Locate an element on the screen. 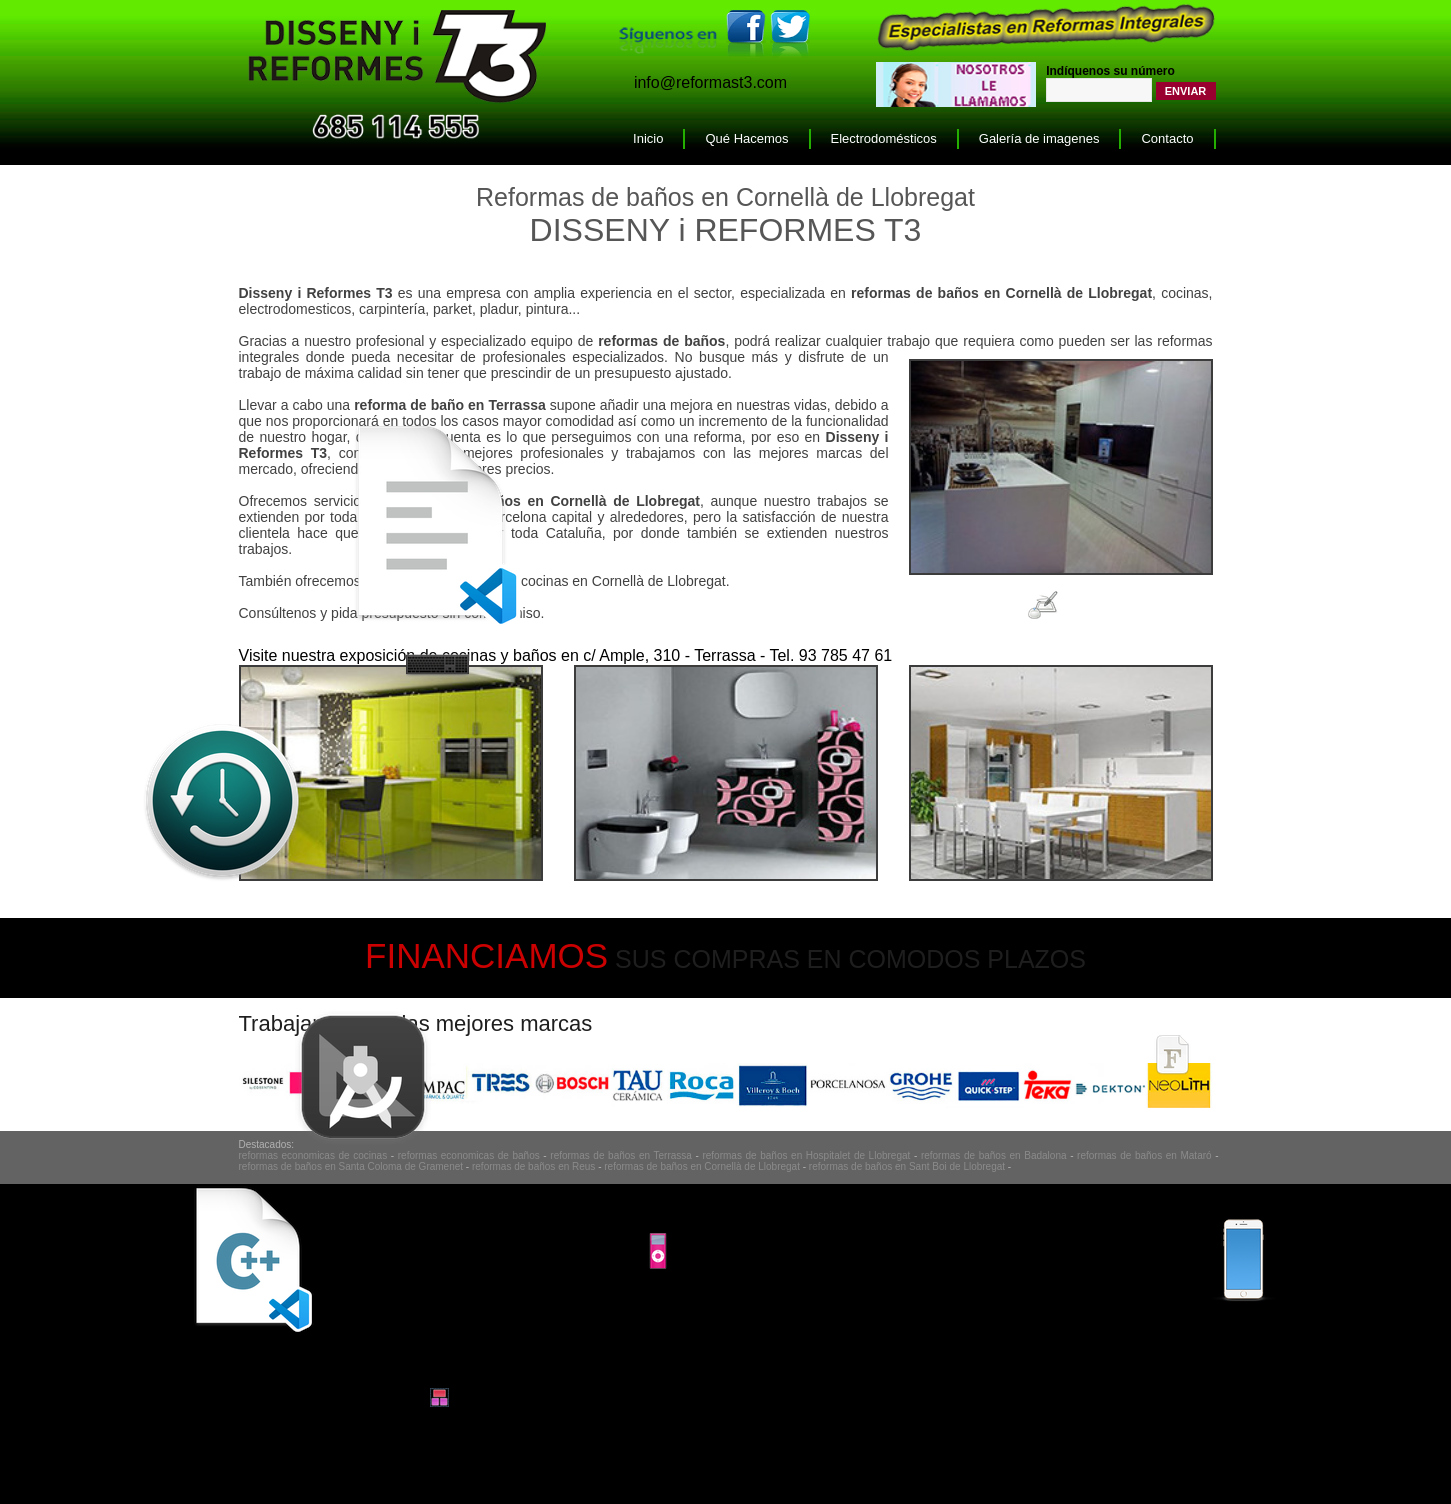 The width and height of the screenshot is (1451, 1504). indicates extended keyboard connected via bluetooth is located at coordinates (437, 664).